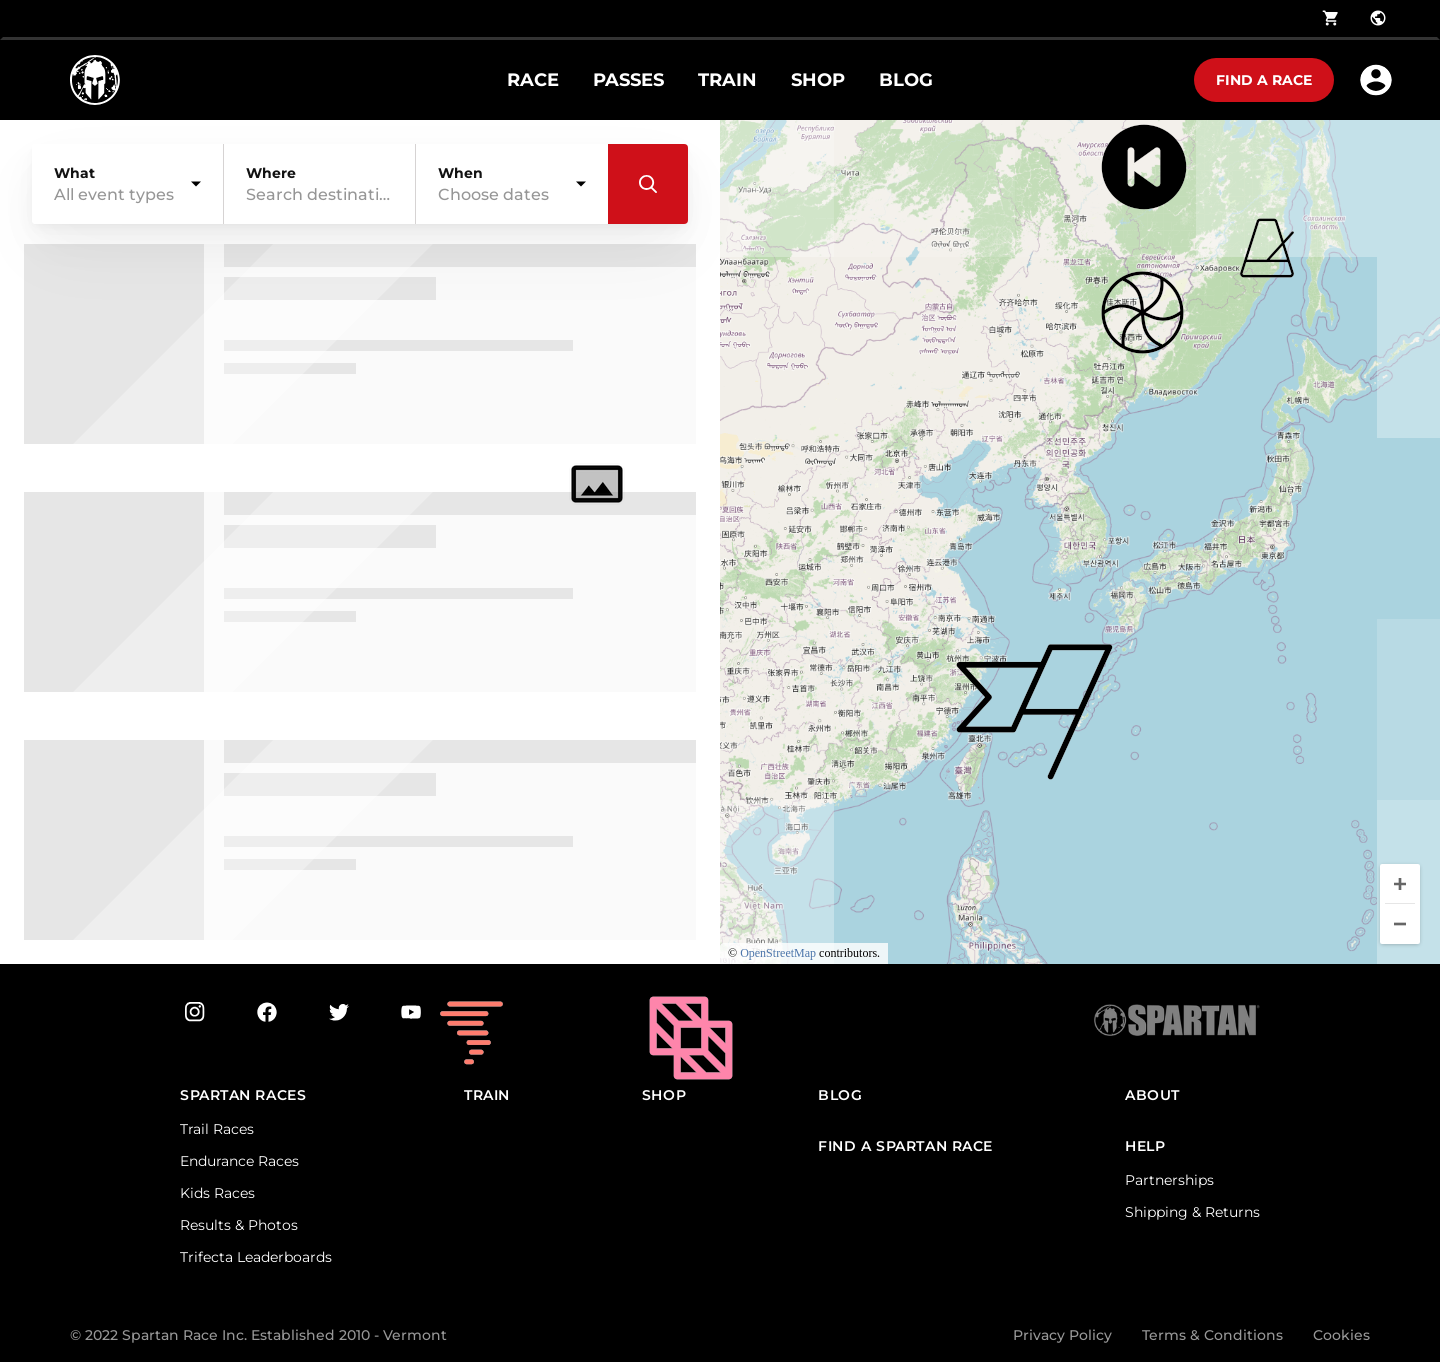 This screenshot has height=1362, width=1440. Describe the element at coordinates (1142, 312) in the screenshot. I see `loading content in progress` at that location.